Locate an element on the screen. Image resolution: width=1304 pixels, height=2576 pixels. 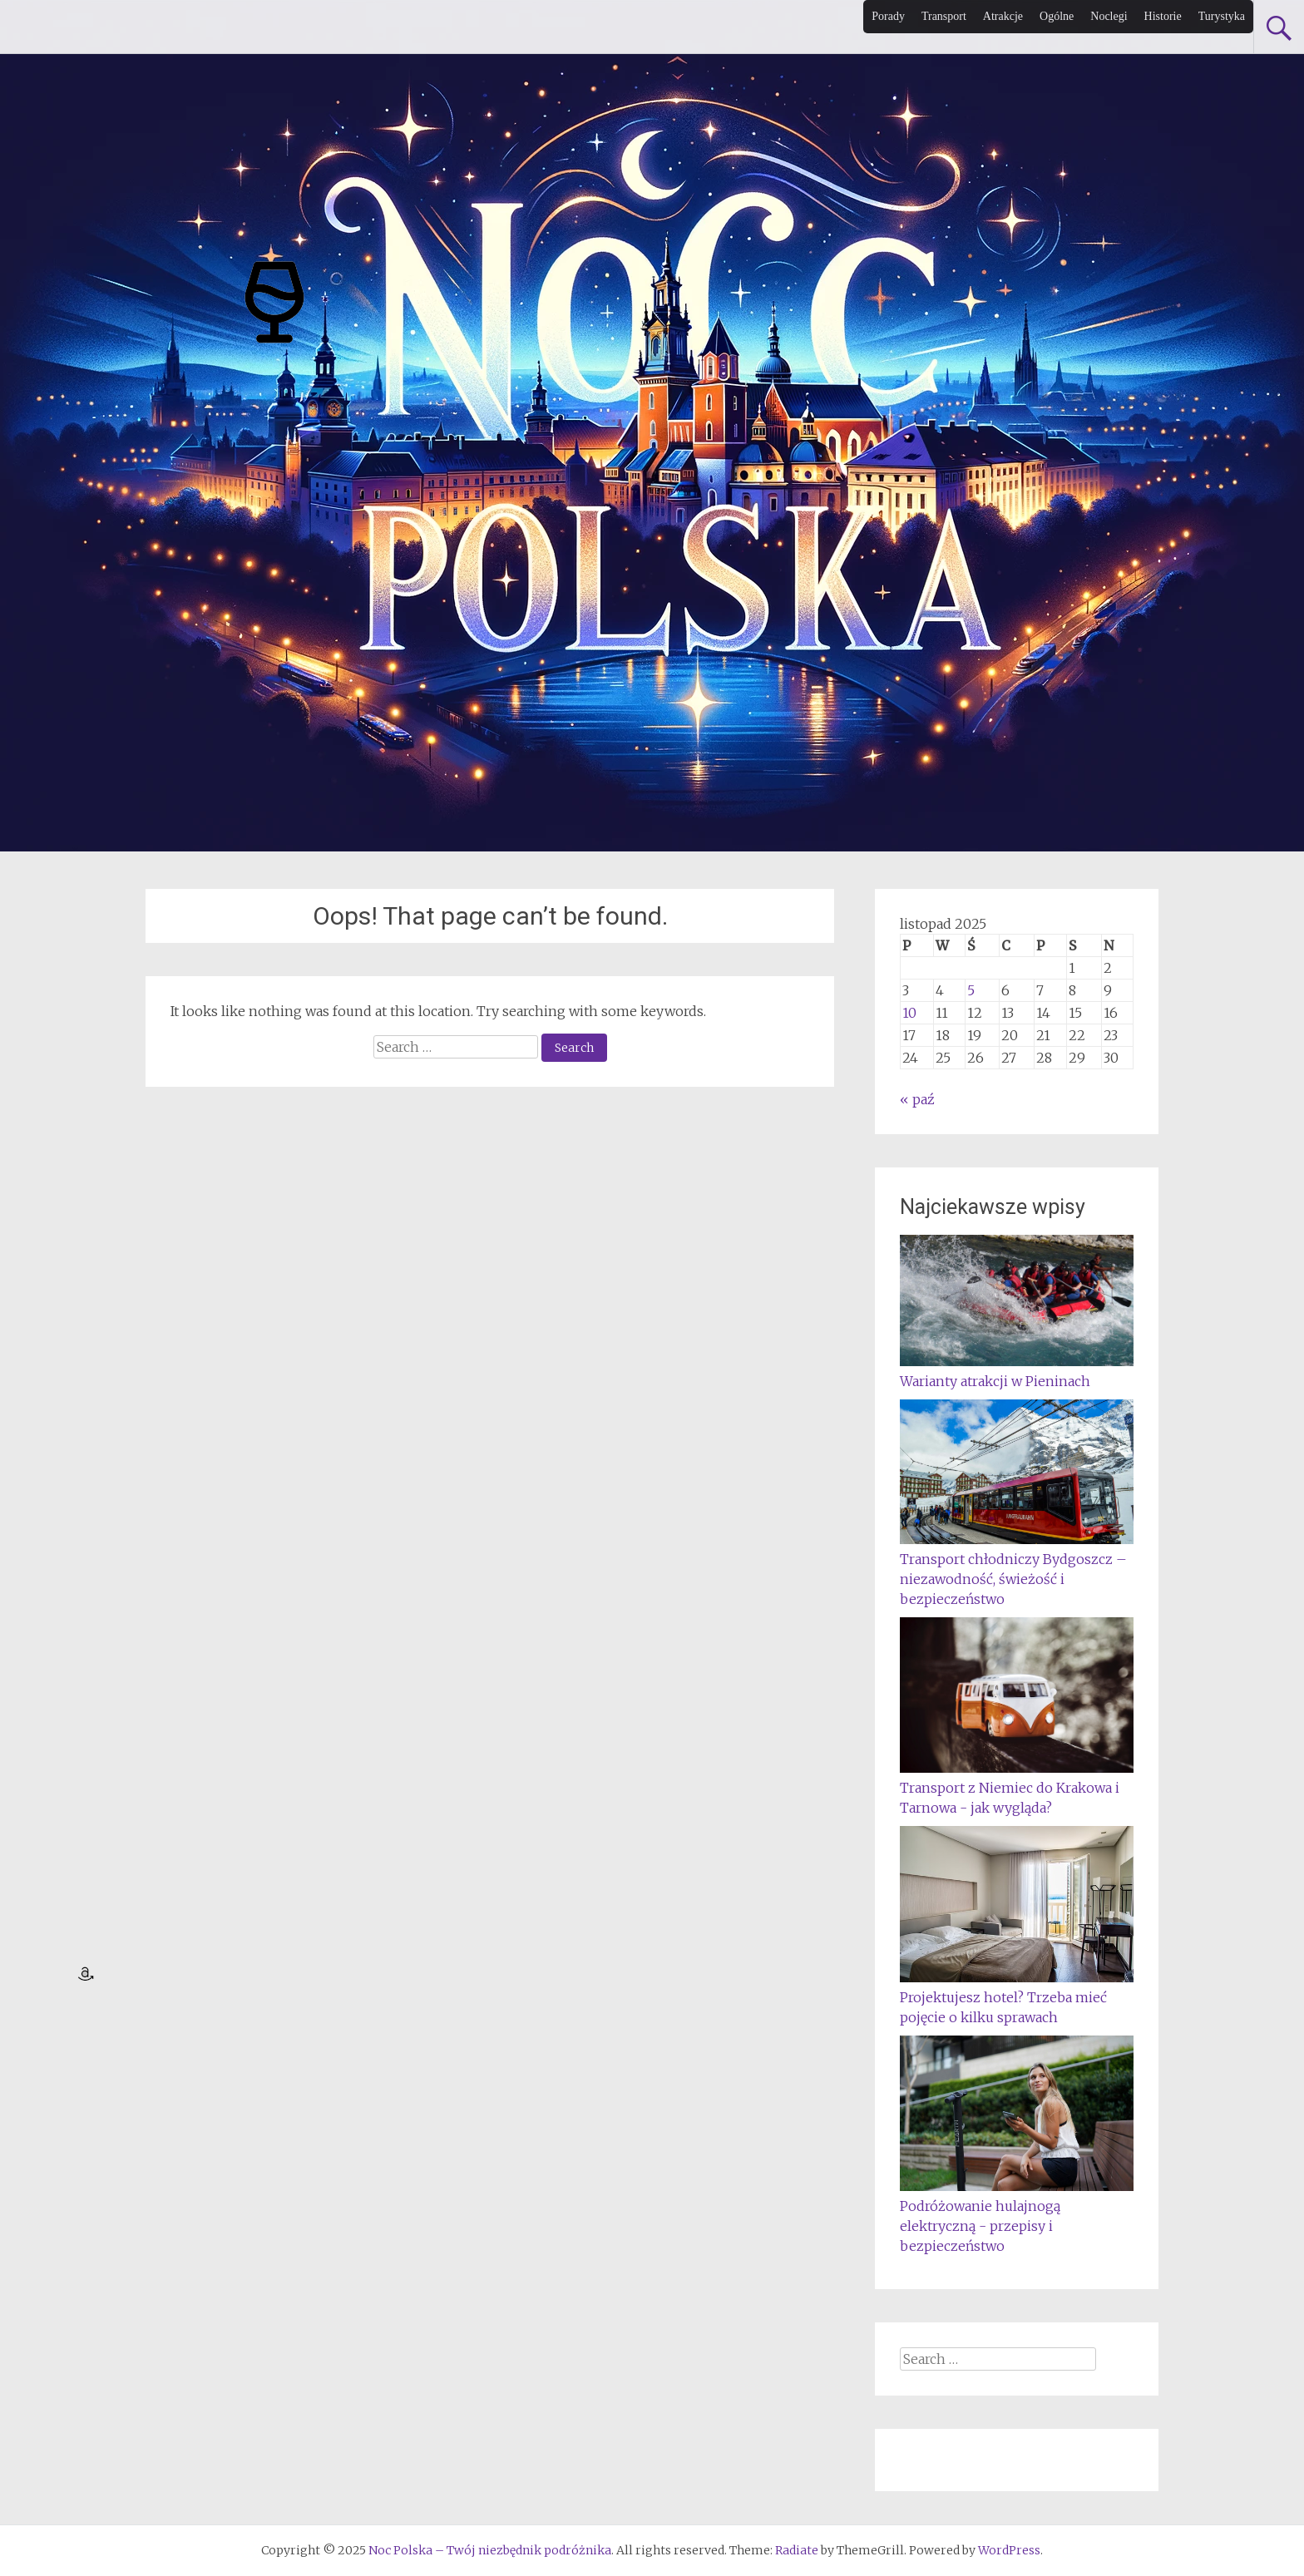
open the Amazon app or website is located at coordinates (85, 1973).